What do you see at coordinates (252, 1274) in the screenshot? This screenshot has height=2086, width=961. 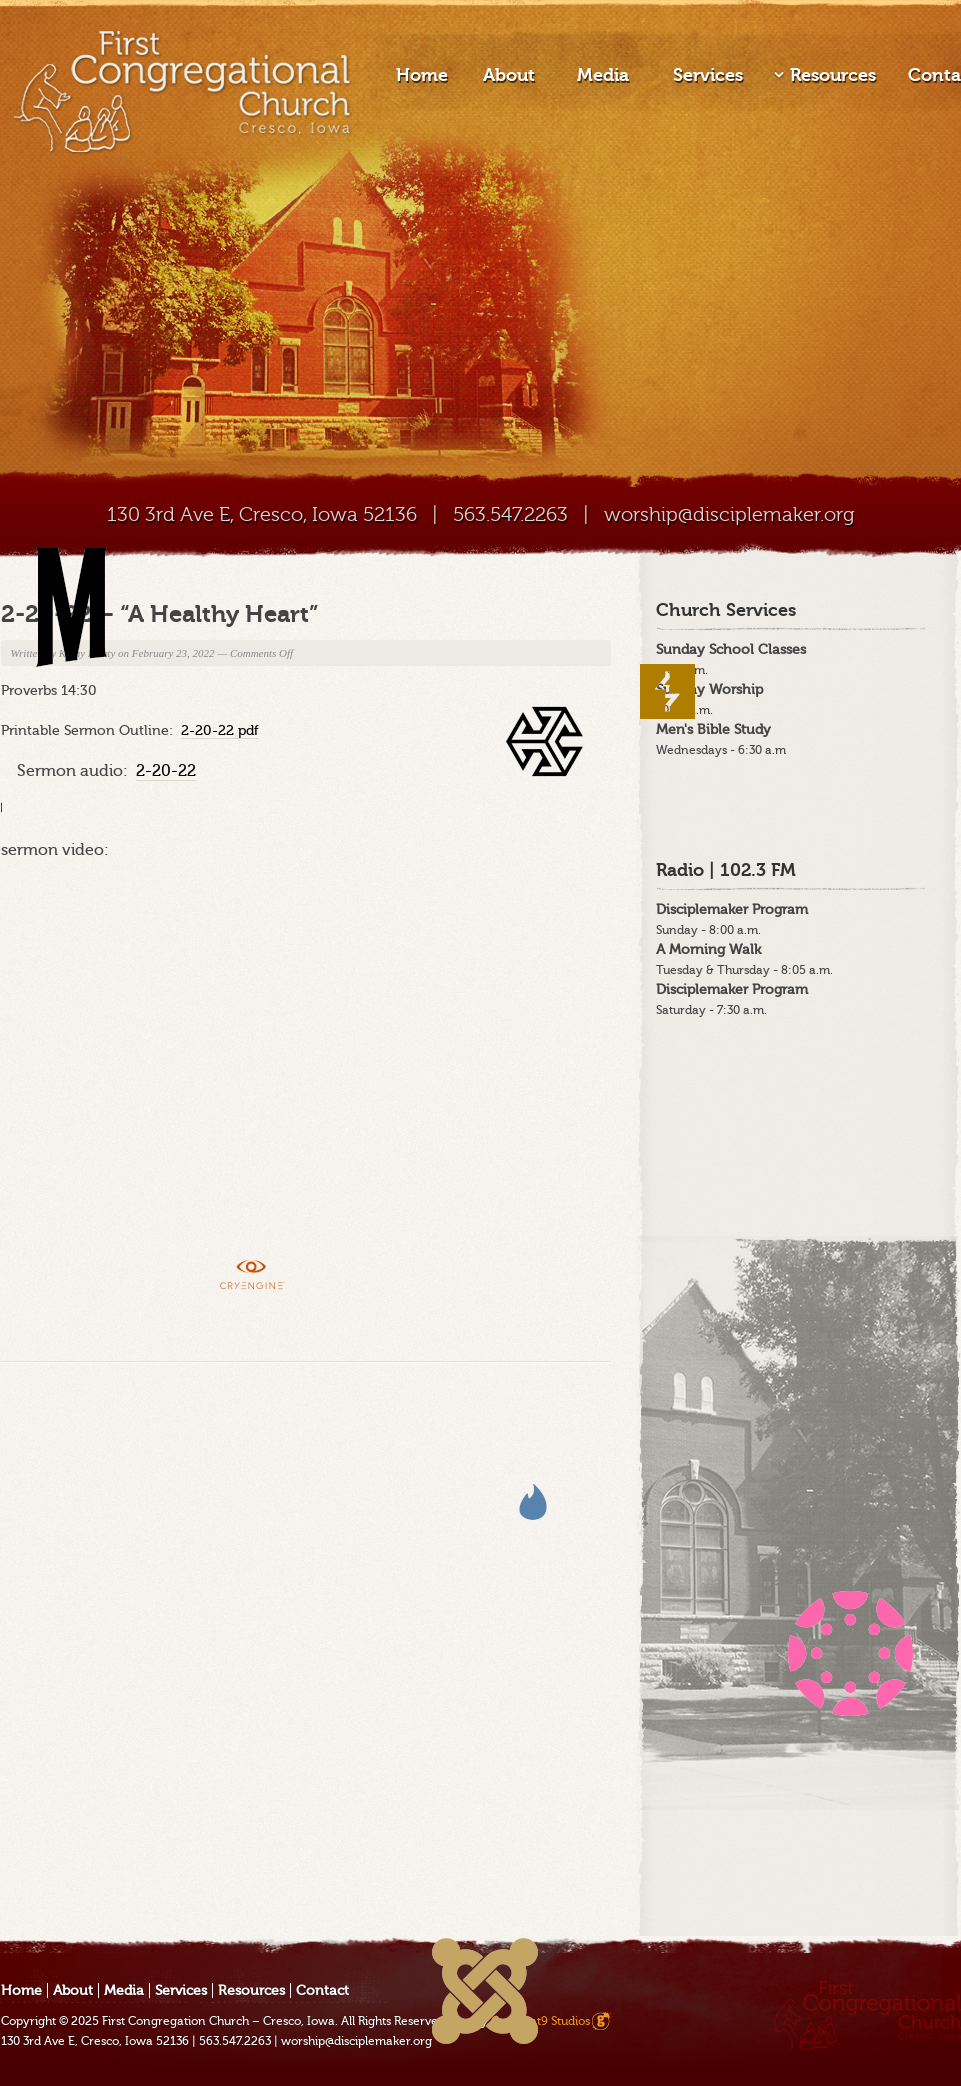 I see `visit the CryEngine website or documentation` at bounding box center [252, 1274].